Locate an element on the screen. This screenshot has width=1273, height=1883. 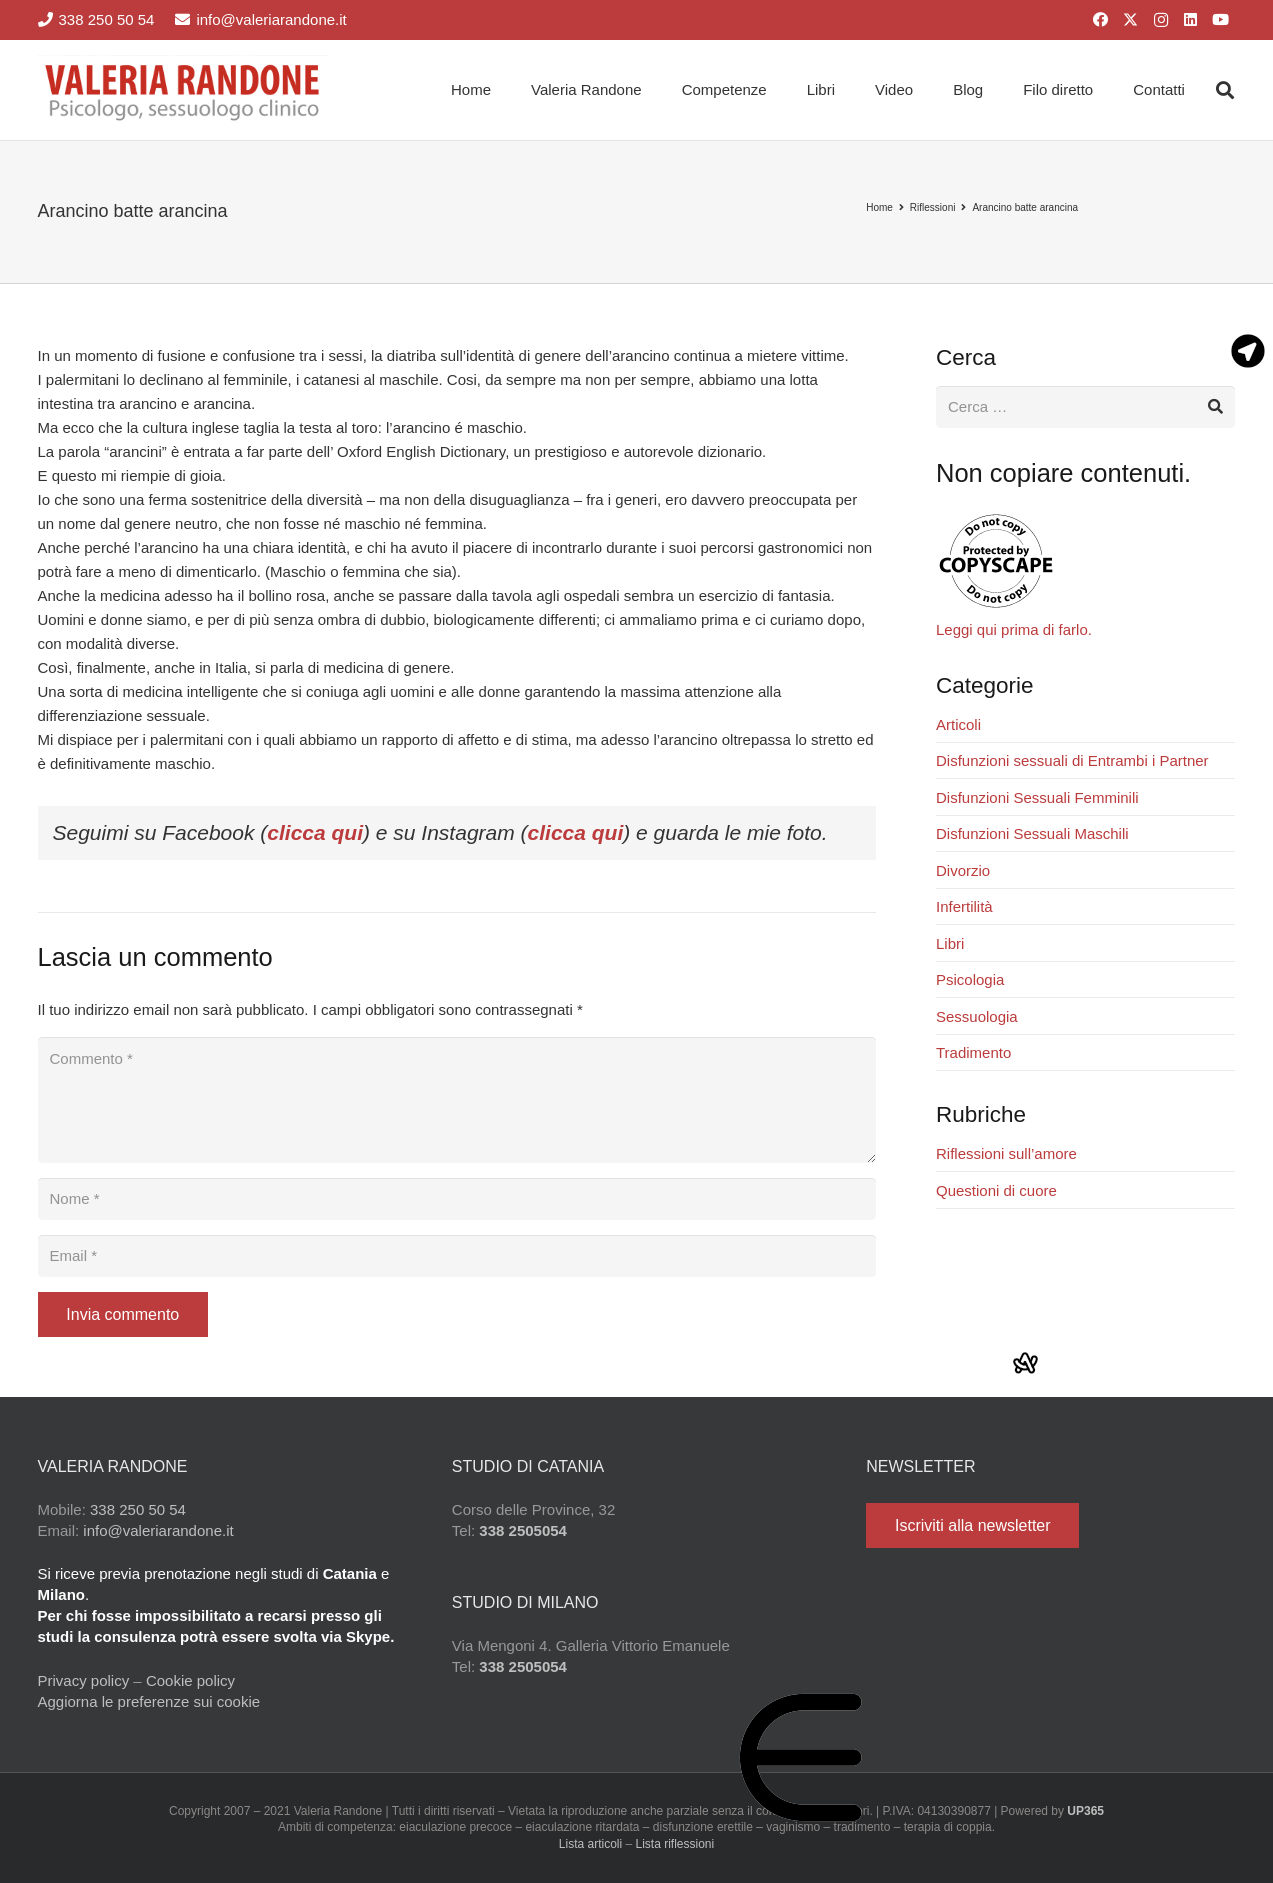
open the Arc browser is located at coordinates (1025, 1363).